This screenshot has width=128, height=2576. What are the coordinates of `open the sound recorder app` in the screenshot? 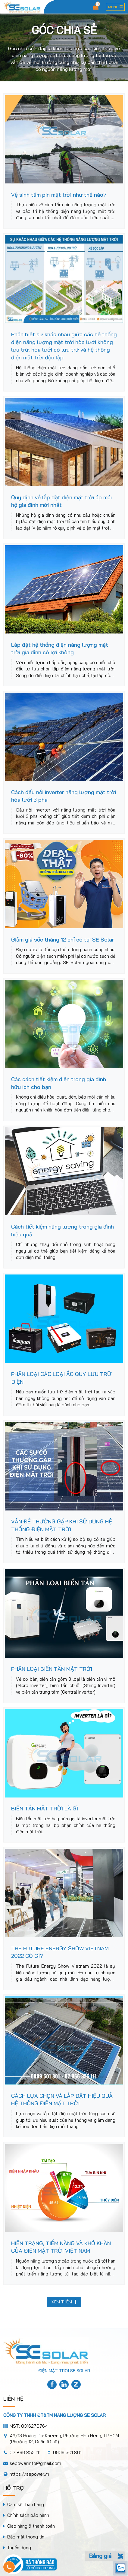 It's located at (107, 1444).